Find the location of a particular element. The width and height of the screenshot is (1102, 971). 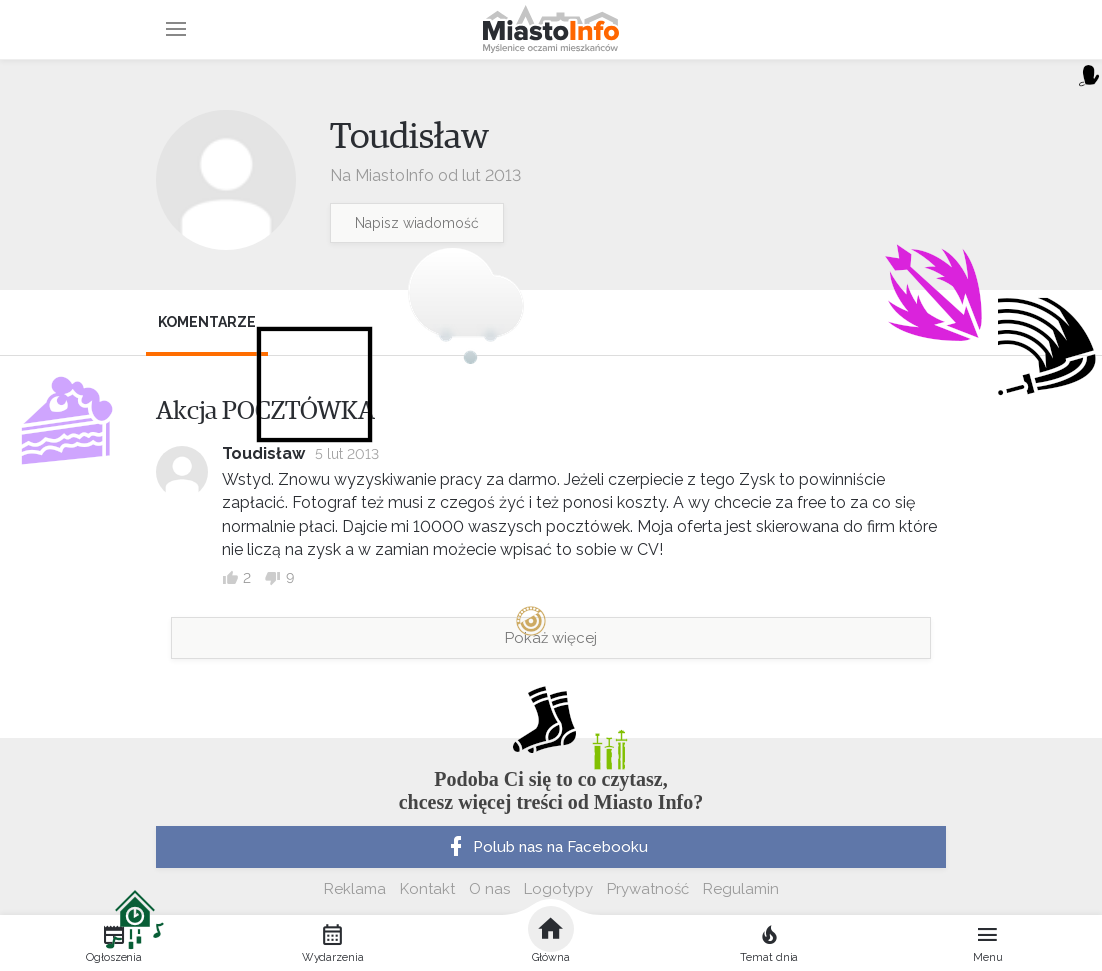

access cooking or recipe features is located at coordinates (1089, 75).